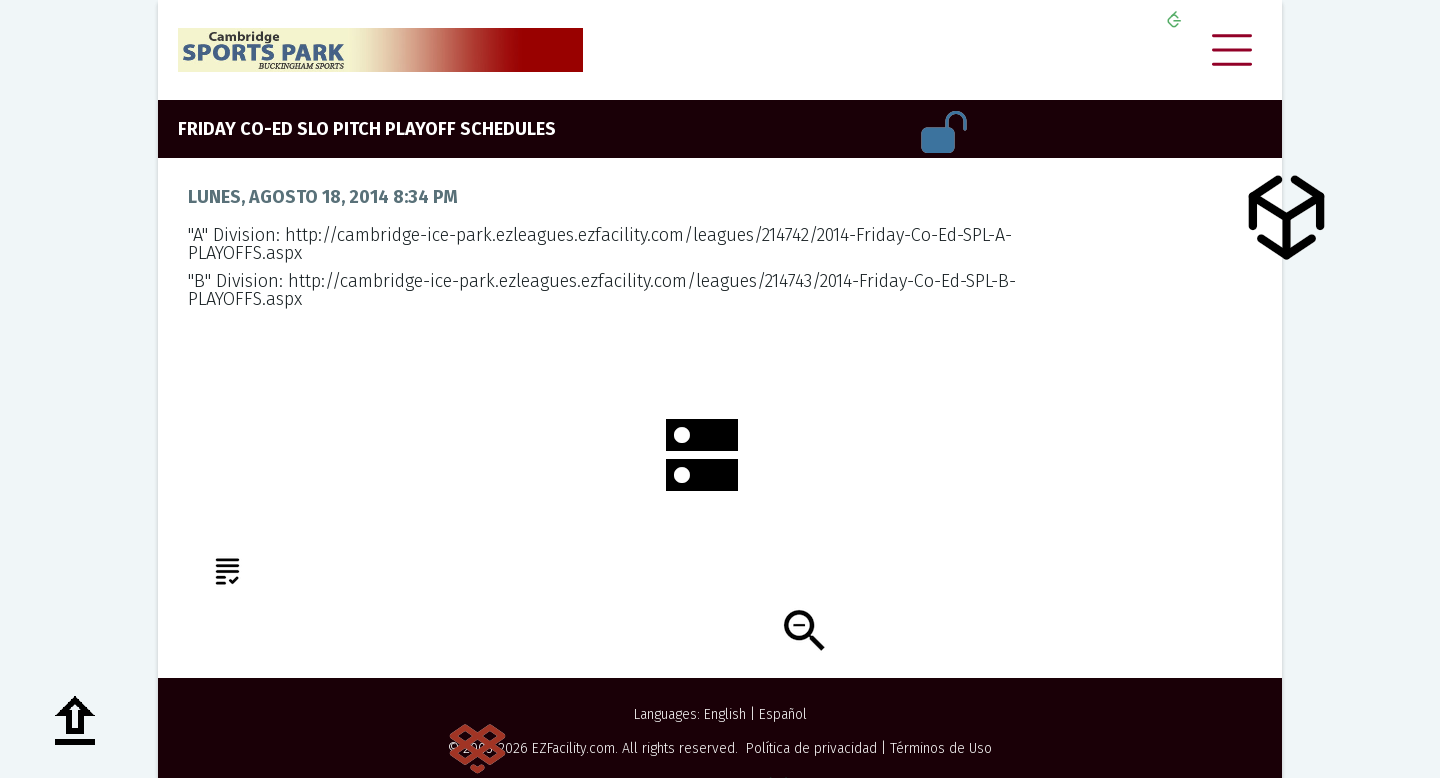  I want to click on access server or DNS settings, so click(702, 455).